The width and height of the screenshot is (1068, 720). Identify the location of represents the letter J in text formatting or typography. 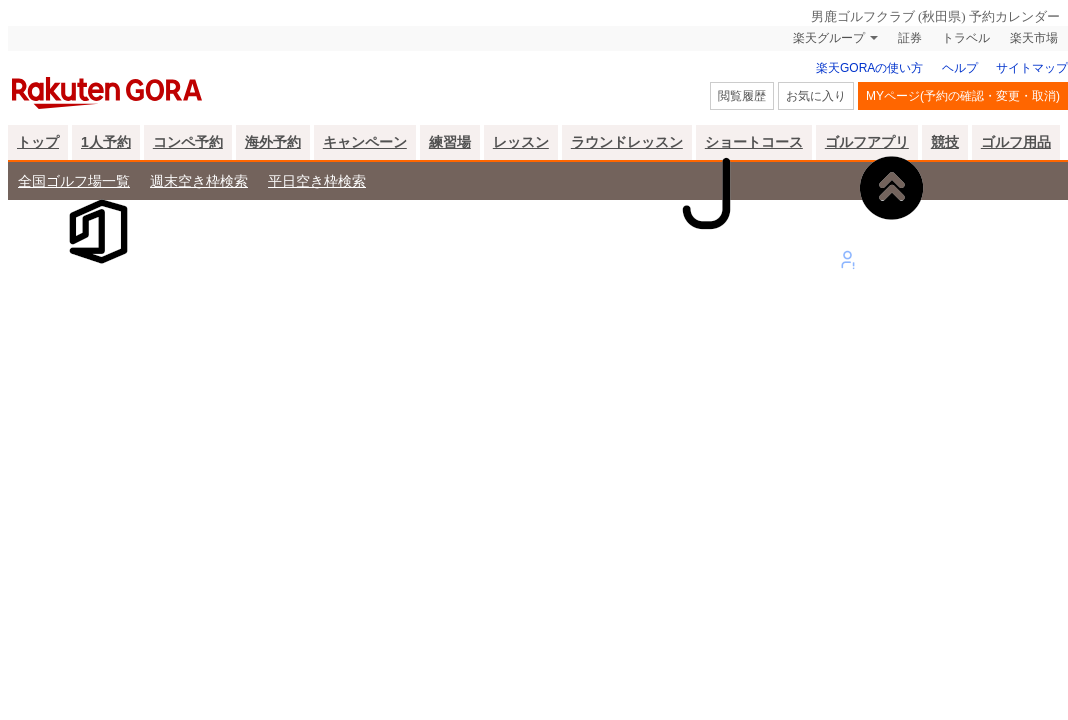
(706, 193).